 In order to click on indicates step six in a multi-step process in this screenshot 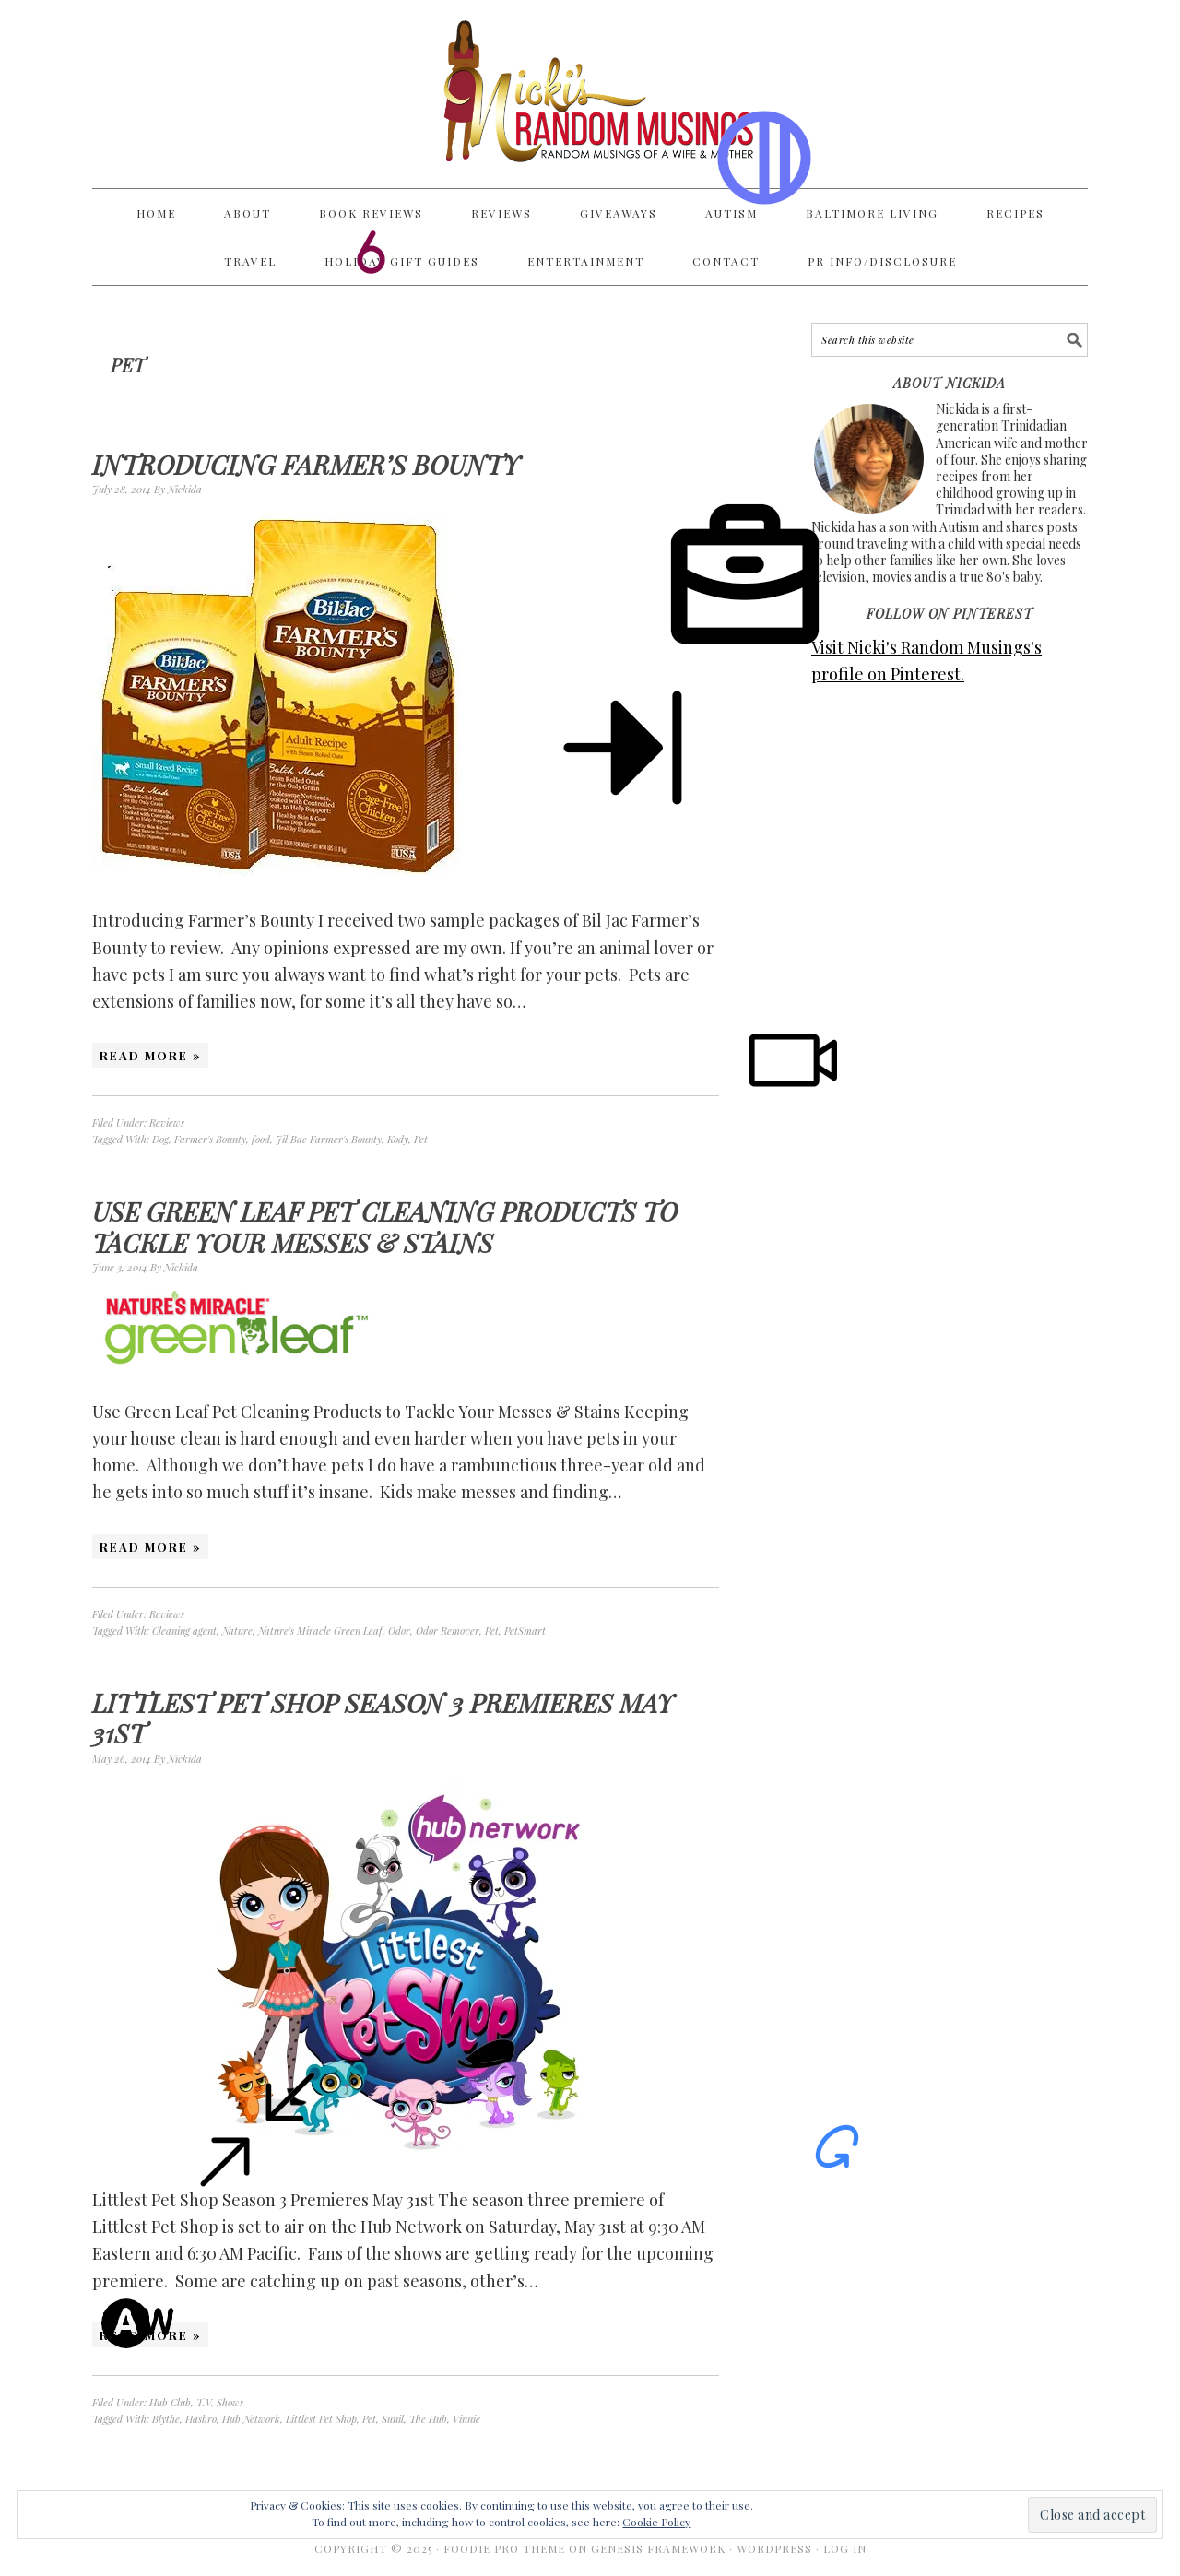, I will do `click(371, 252)`.